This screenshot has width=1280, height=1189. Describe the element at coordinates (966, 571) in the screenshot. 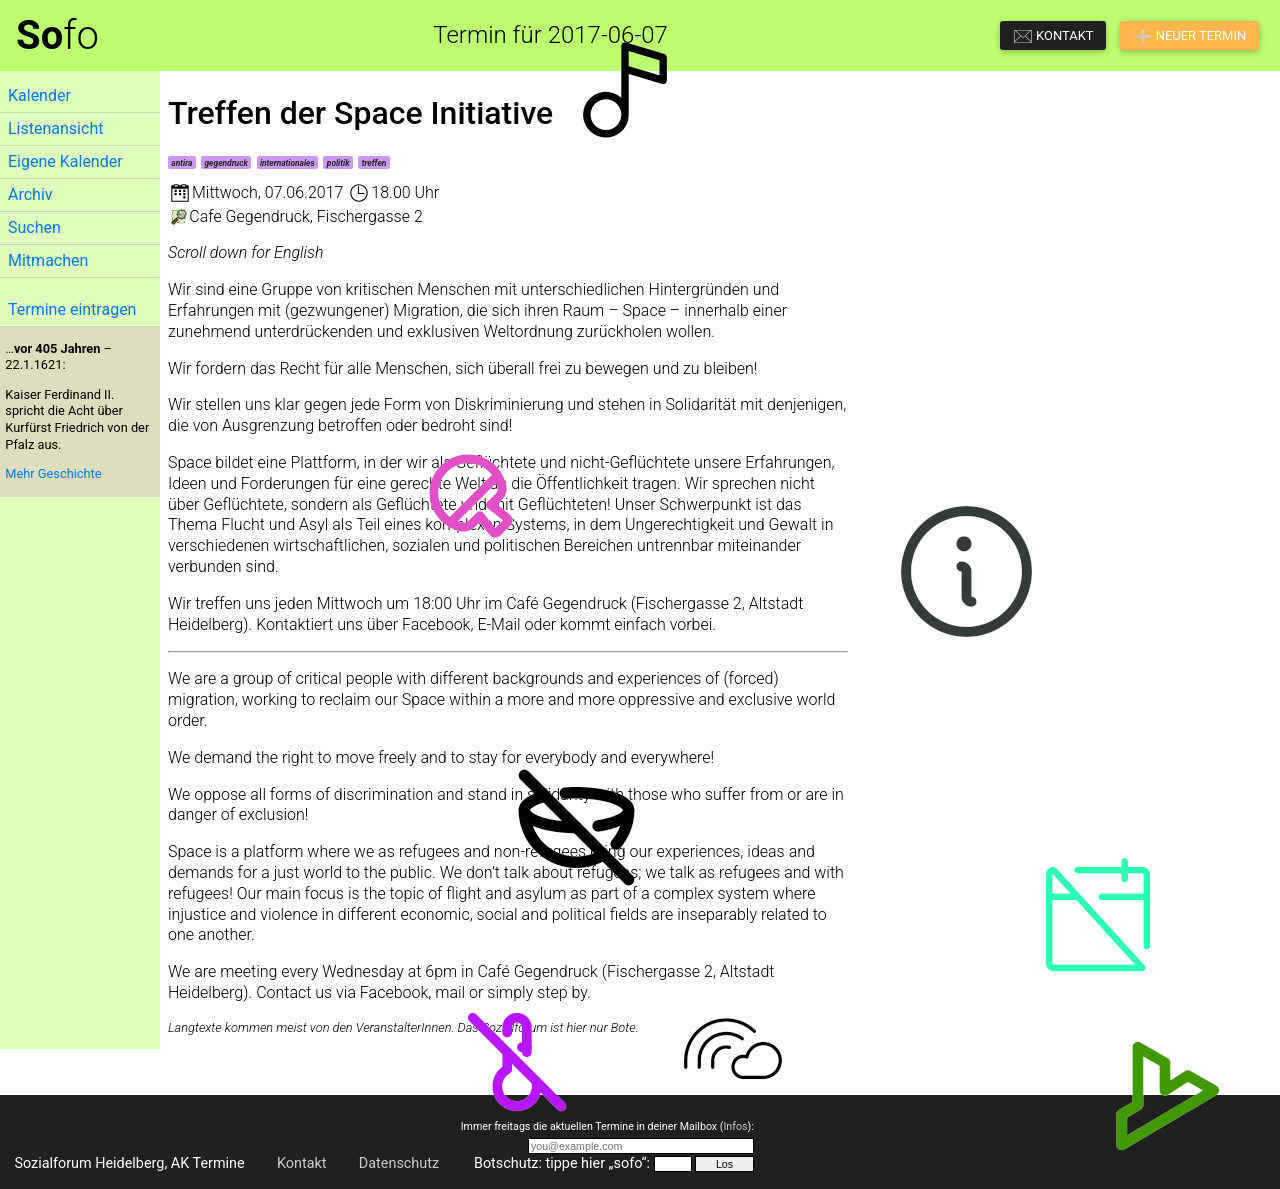

I see `view more information or details` at that location.